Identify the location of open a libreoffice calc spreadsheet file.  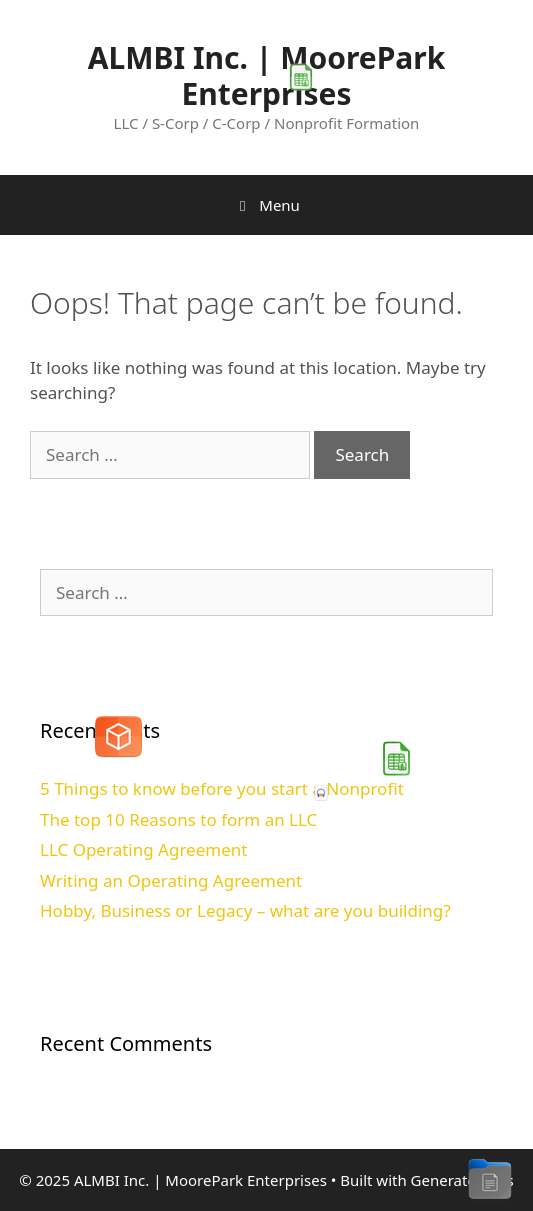
(396, 758).